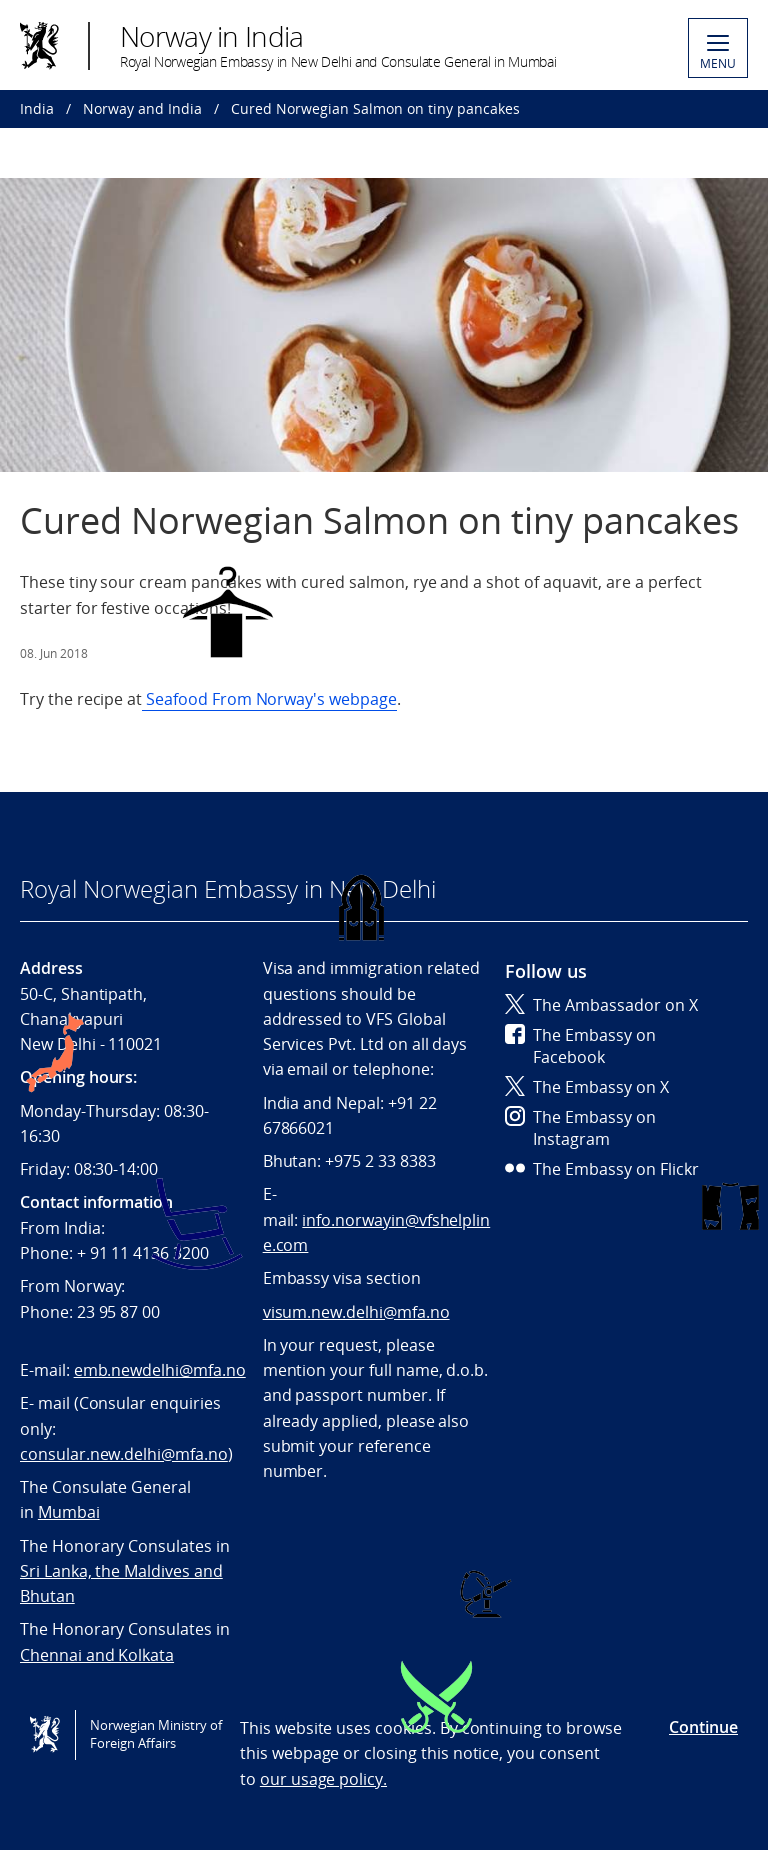 The height and width of the screenshot is (1850, 768). I want to click on deploy defensive laser turret, so click(486, 1594).